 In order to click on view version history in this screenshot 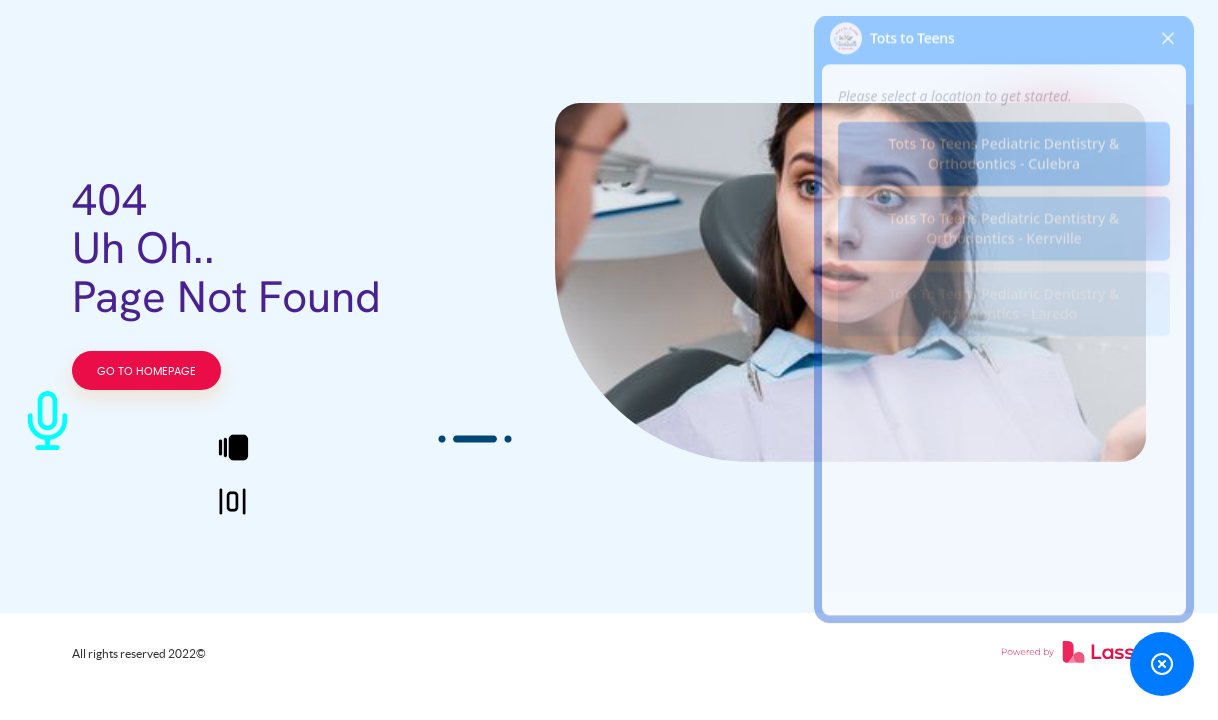, I will do `click(233, 447)`.